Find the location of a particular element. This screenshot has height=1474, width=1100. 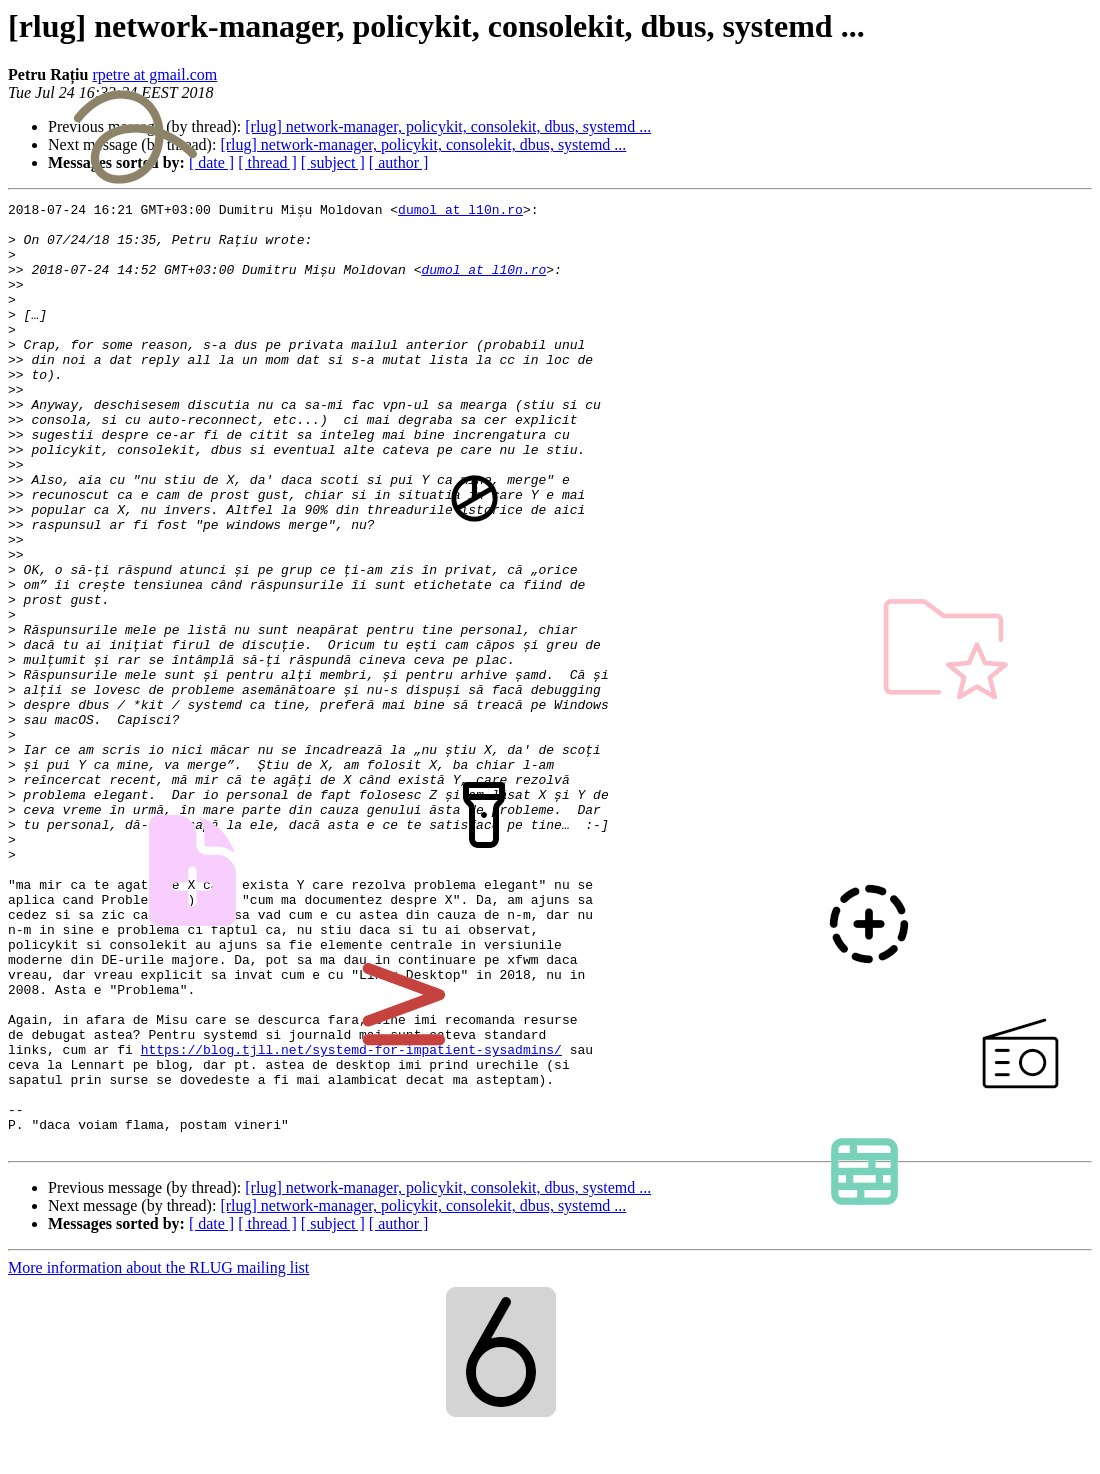

indicates step six in a multi-step process is located at coordinates (501, 1352).